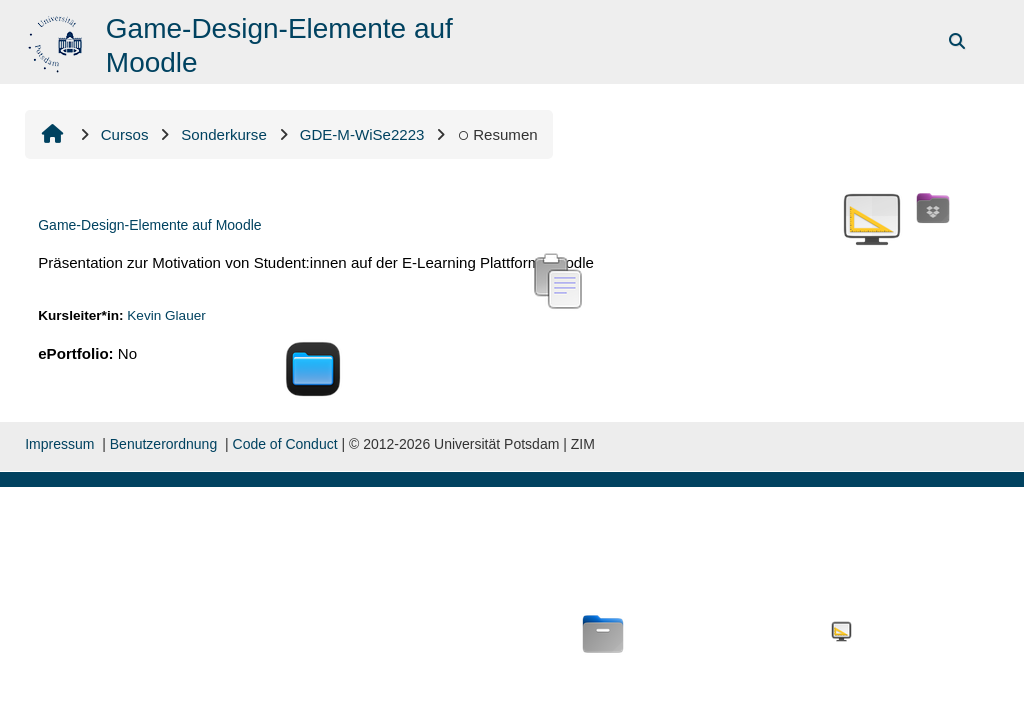 This screenshot has height=720, width=1024. Describe the element at coordinates (872, 219) in the screenshot. I see `access display settings and screen configuration` at that location.